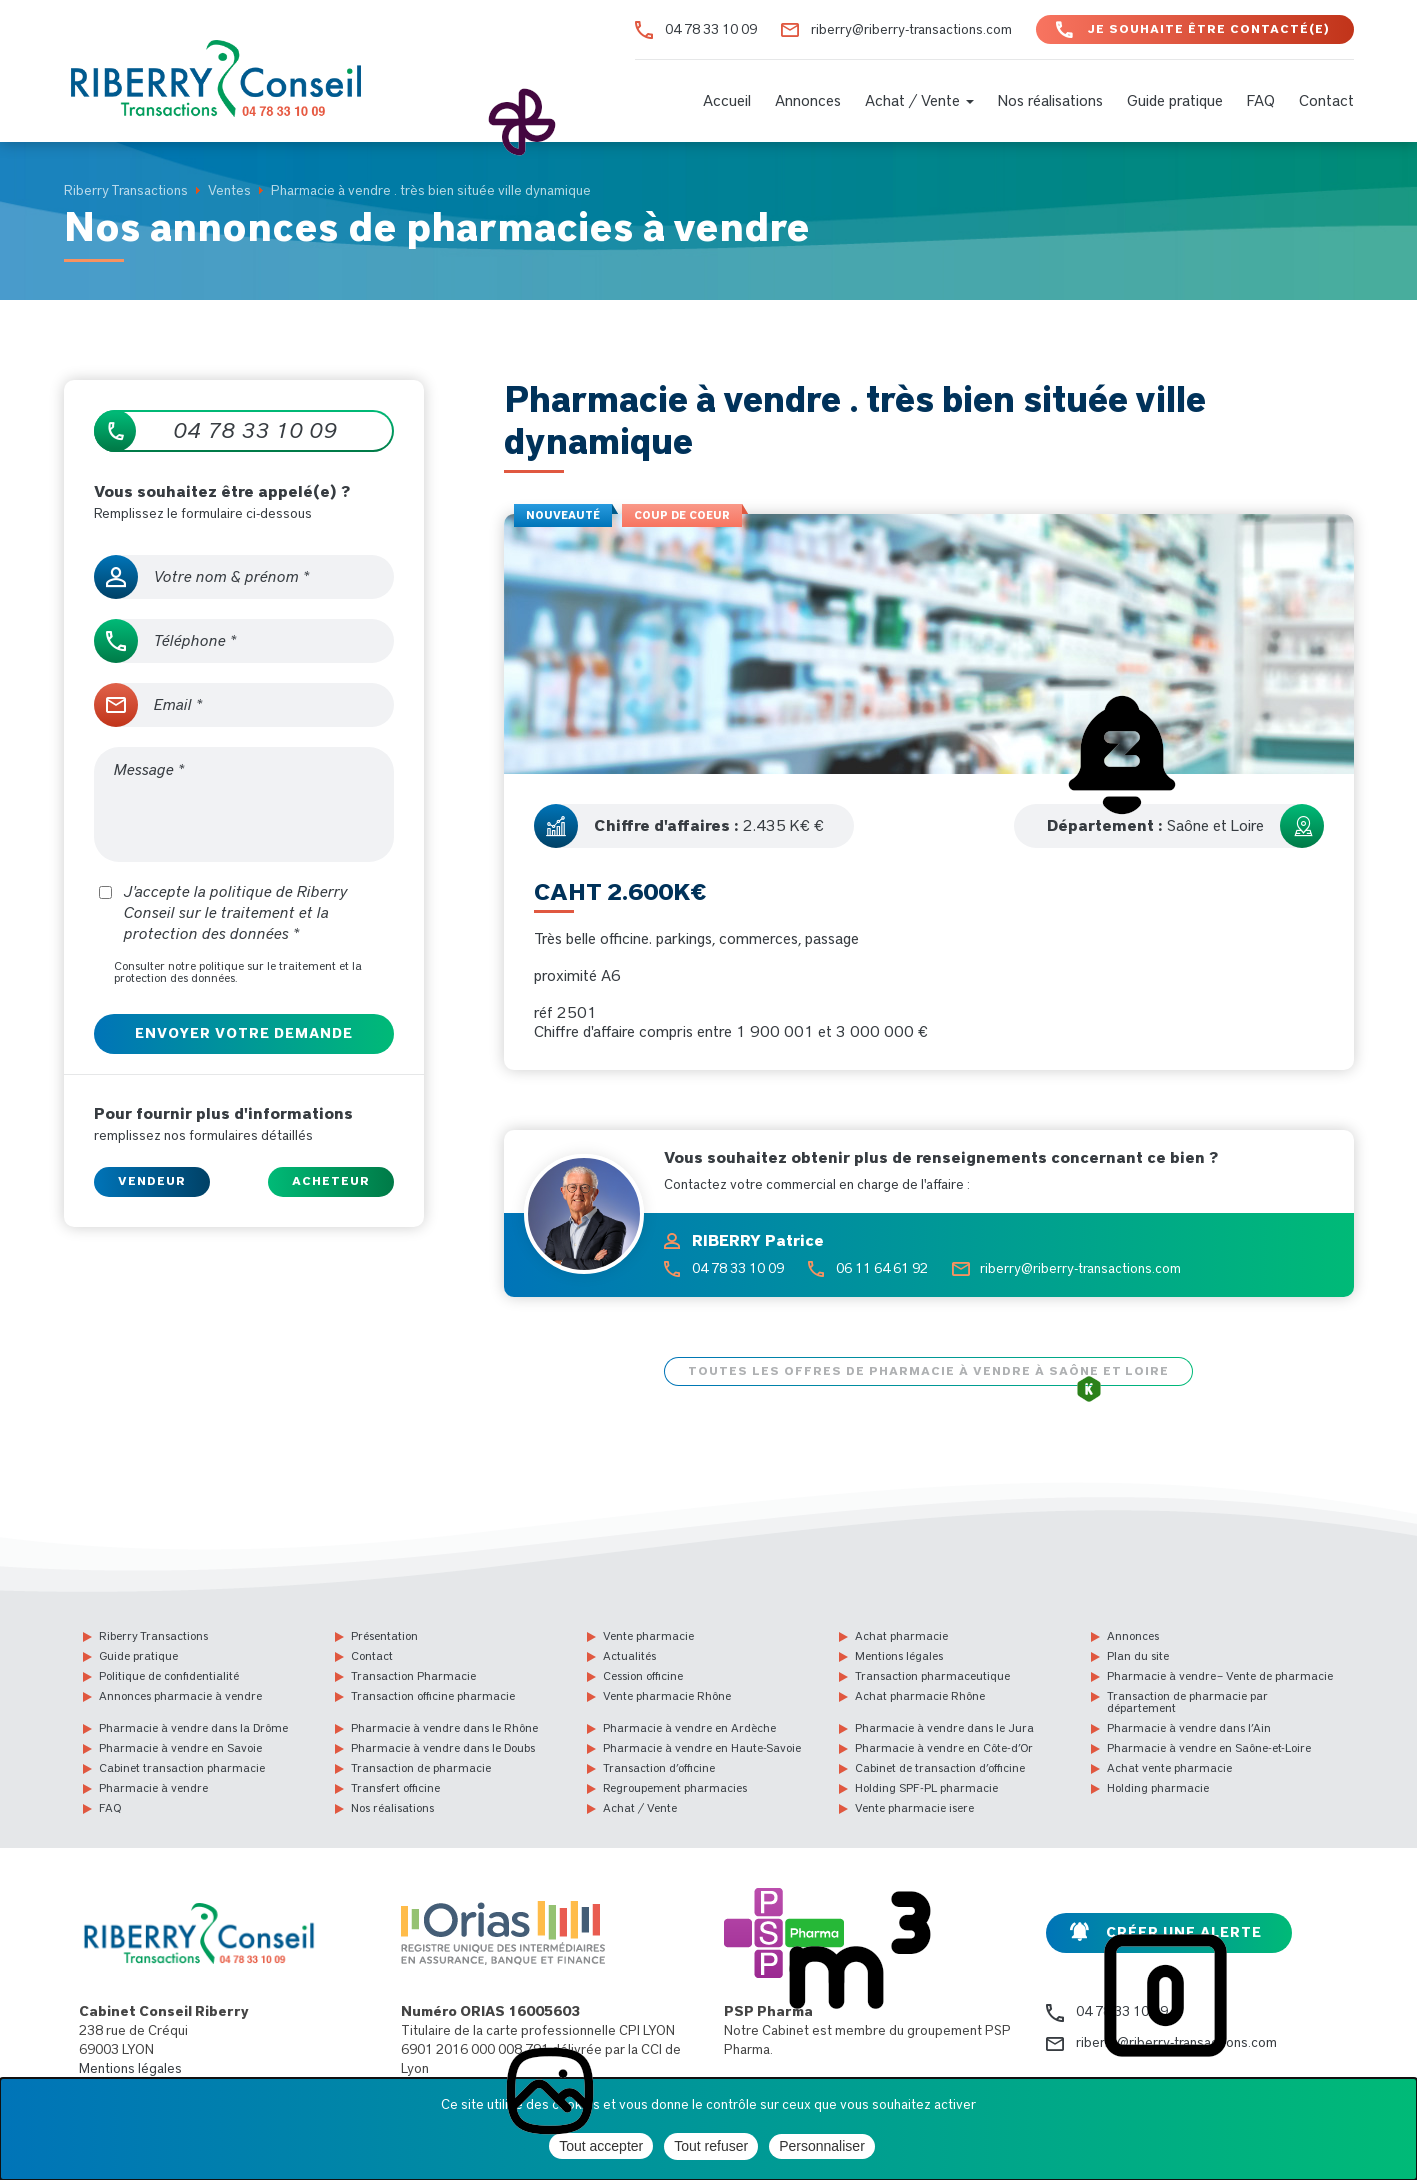 The width and height of the screenshot is (1417, 2180). Describe the element at coordinates (550, 2091) in the screenshot. I see `view photo gallery` at that location.